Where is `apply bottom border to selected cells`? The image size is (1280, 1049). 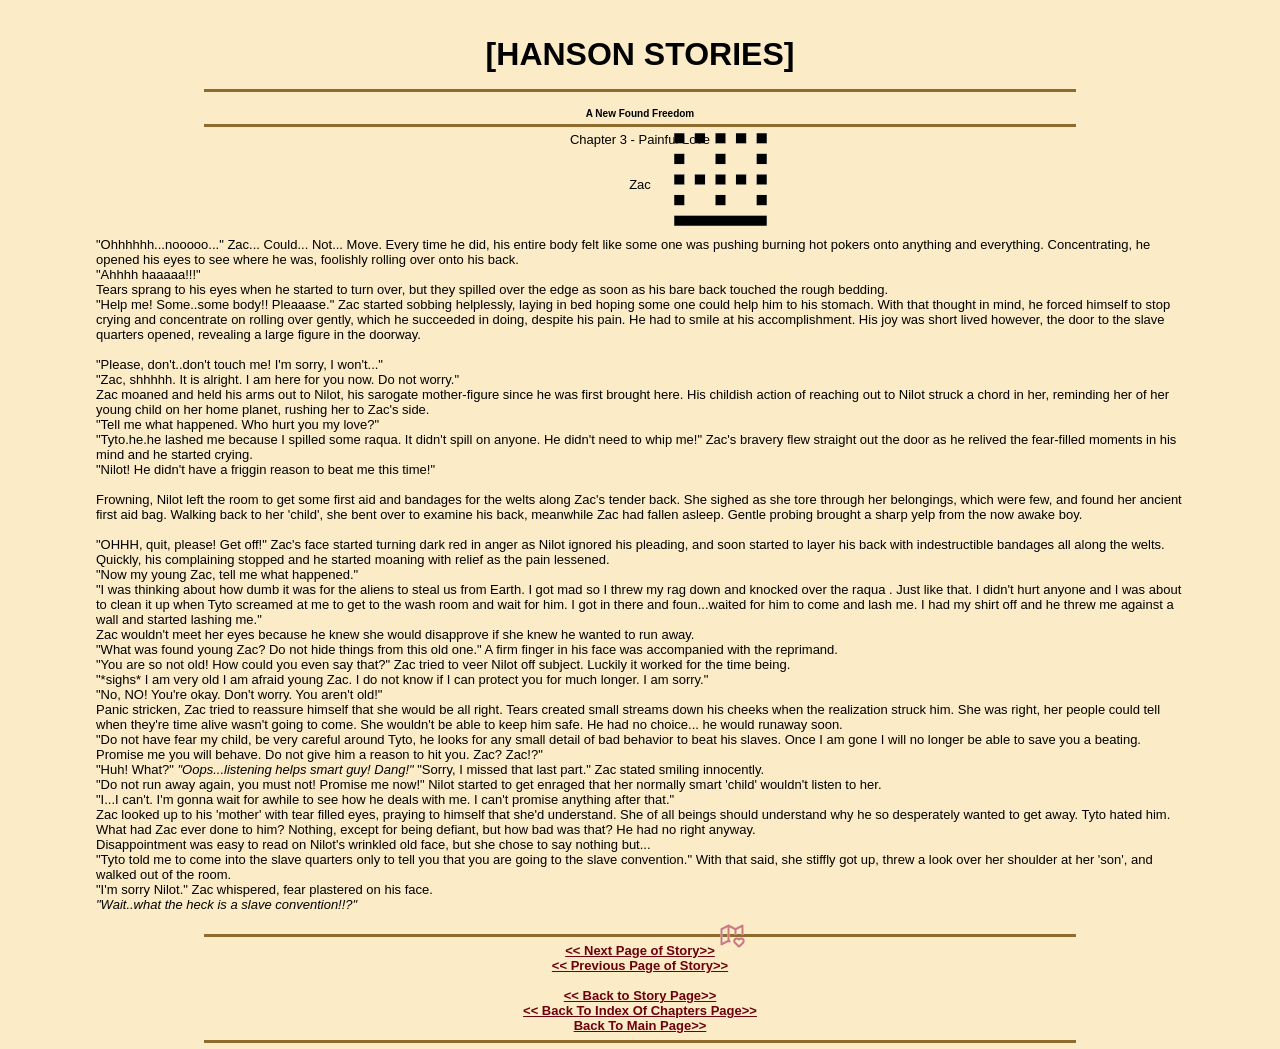 apply bottom border to selected cells is located at coordinates (720, 179).